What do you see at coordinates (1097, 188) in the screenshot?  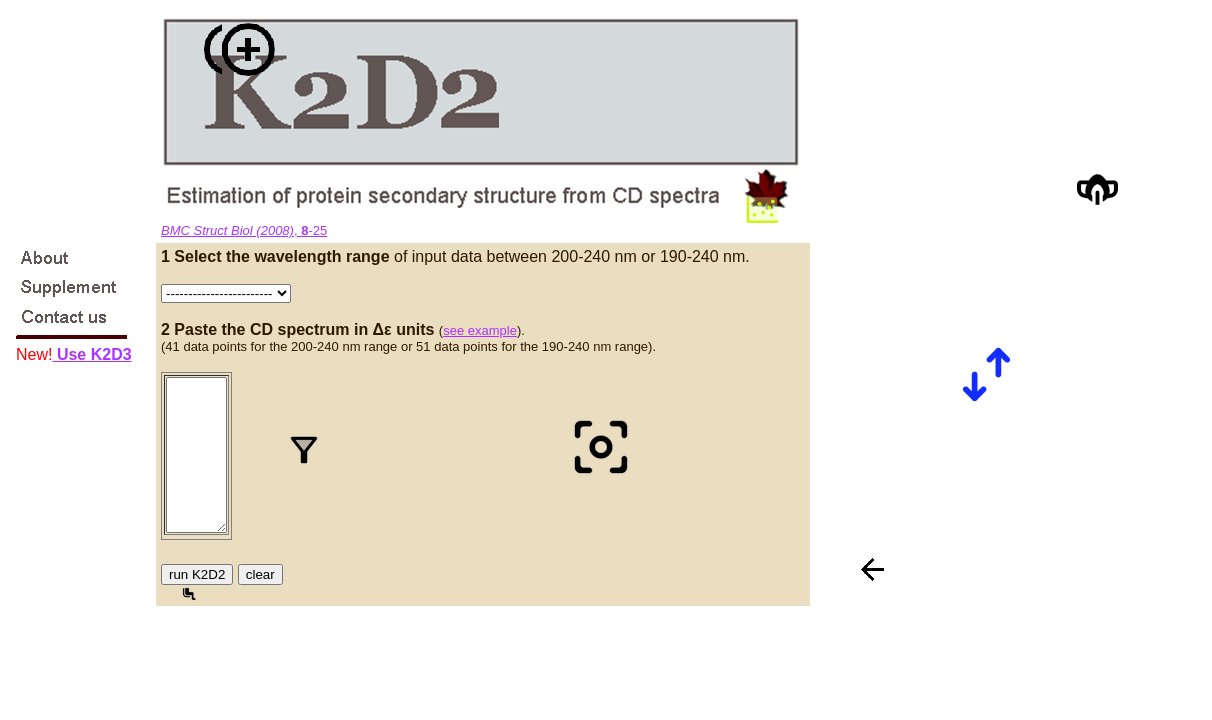 I see `indicates respiratory protection or ventilator equipment` at bounding box center [1097, 188].